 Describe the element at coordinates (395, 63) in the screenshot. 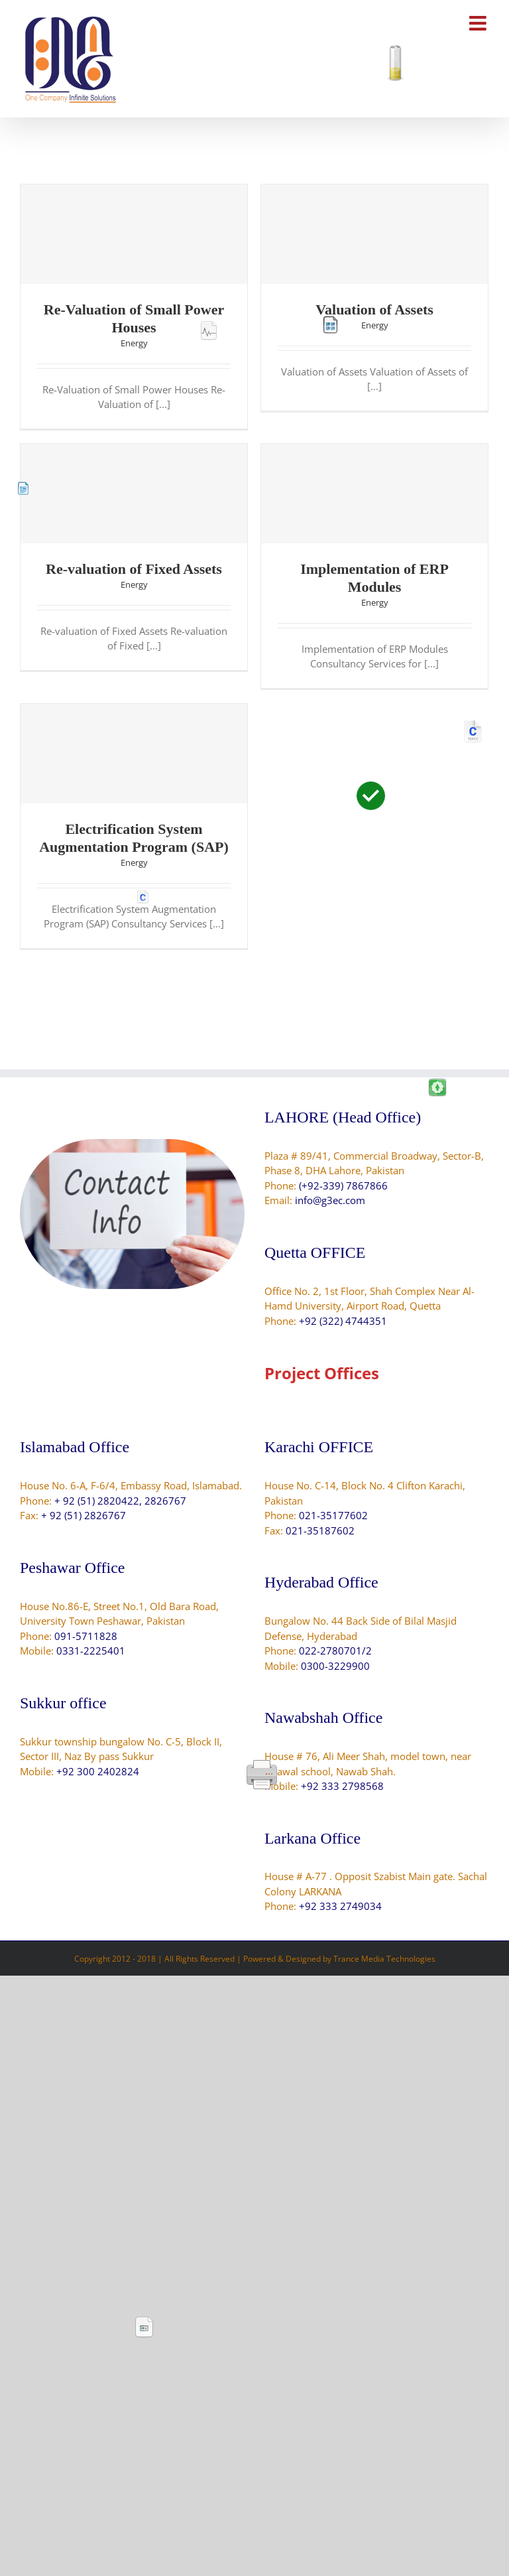

I see `indicates low battery level` at that location.